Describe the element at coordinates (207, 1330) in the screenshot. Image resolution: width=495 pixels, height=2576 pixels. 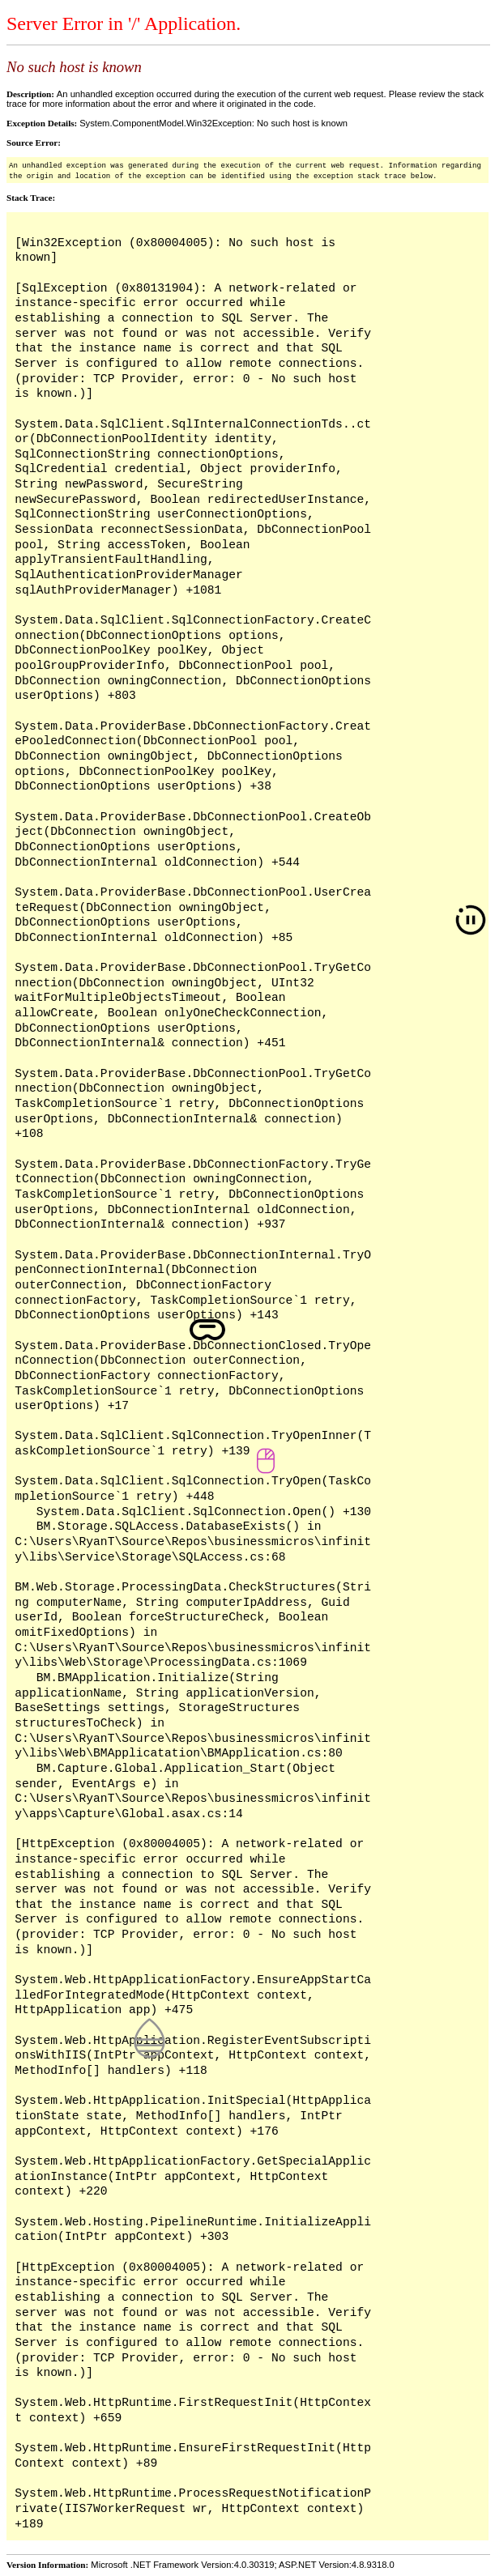
I see `access virtual reality or immersive mode` at that location.